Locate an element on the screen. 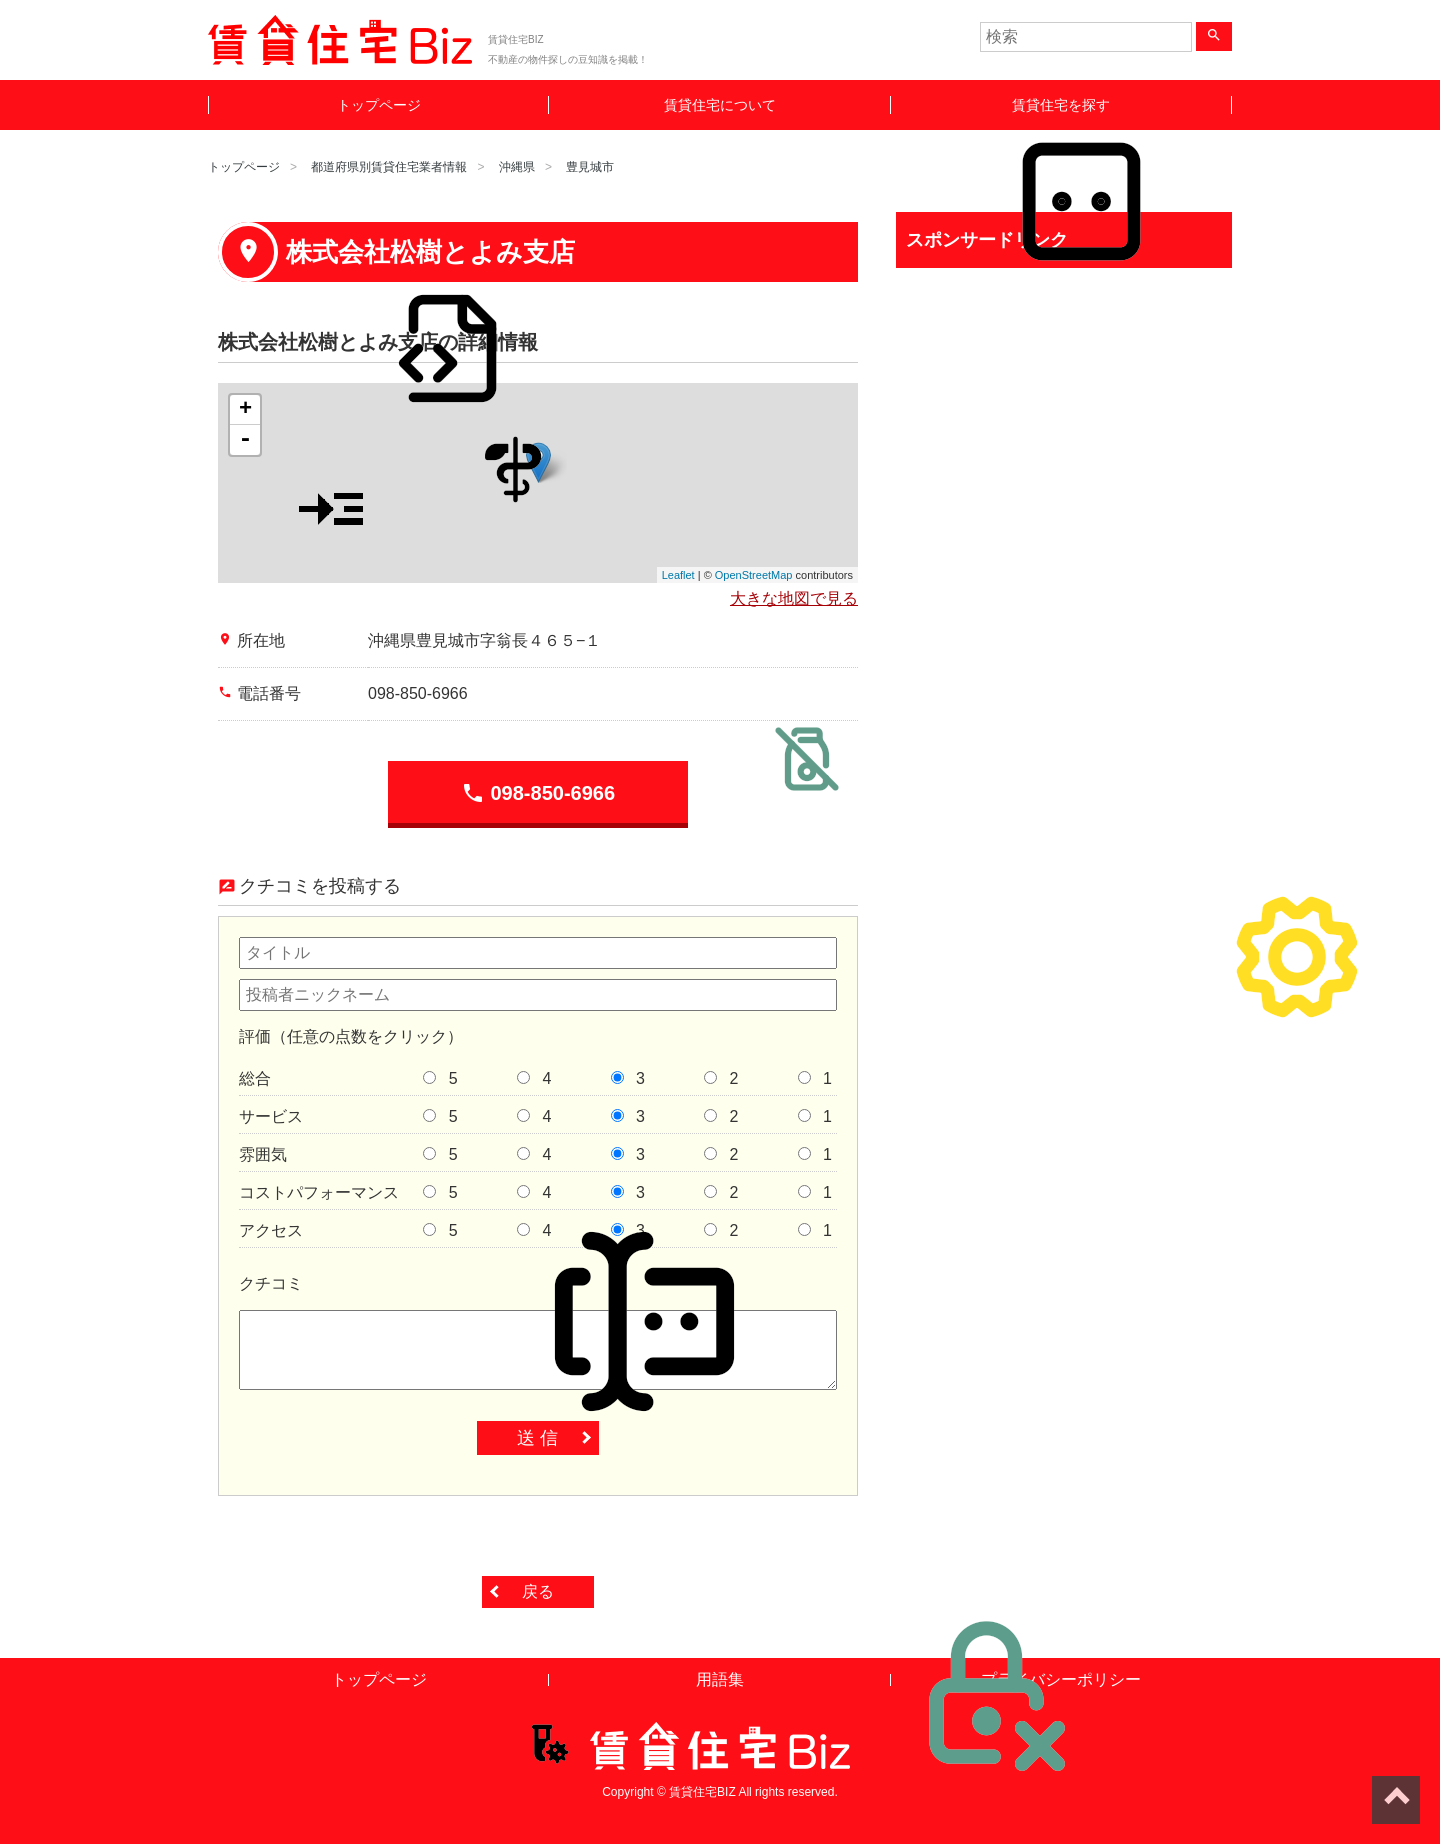 This screenshot has height=1844, width=1440. view source code file is located at coordinates (452, 348).